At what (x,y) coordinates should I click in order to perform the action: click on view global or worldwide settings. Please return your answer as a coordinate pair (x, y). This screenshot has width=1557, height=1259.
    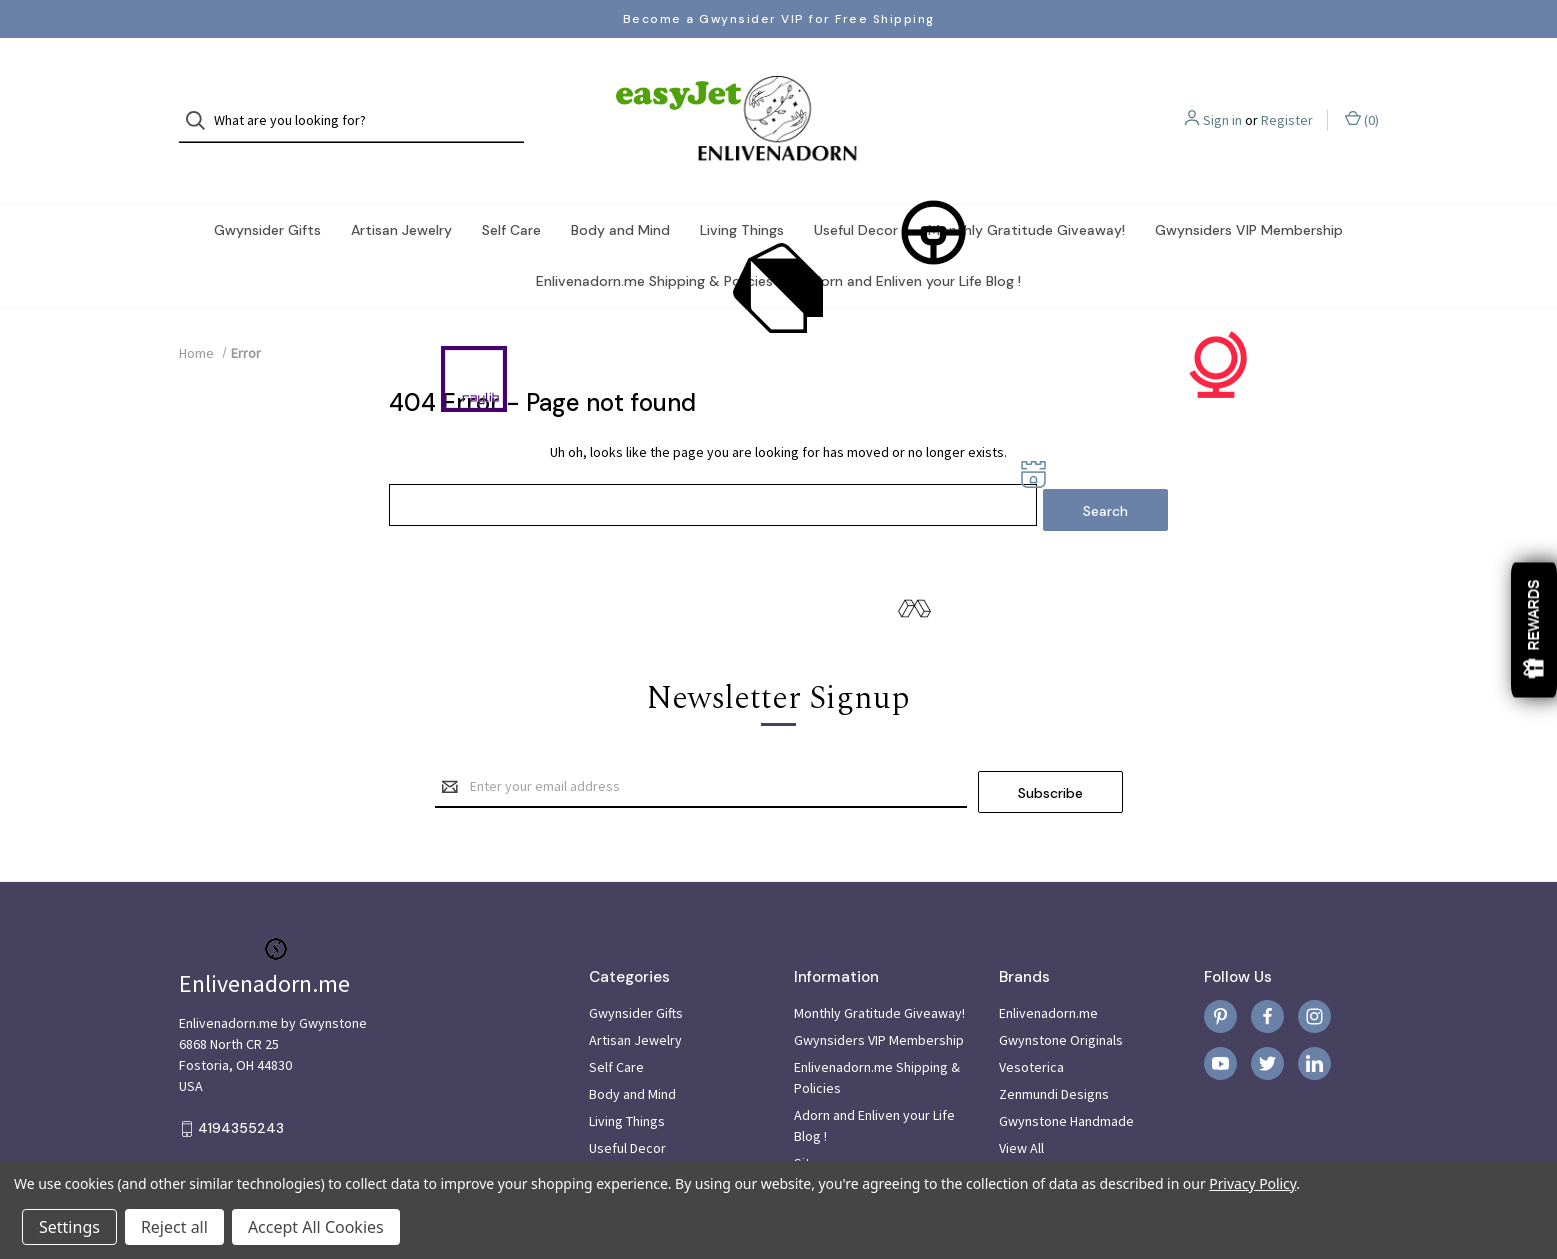
    Looking at the image, I should click on (1216, 364).